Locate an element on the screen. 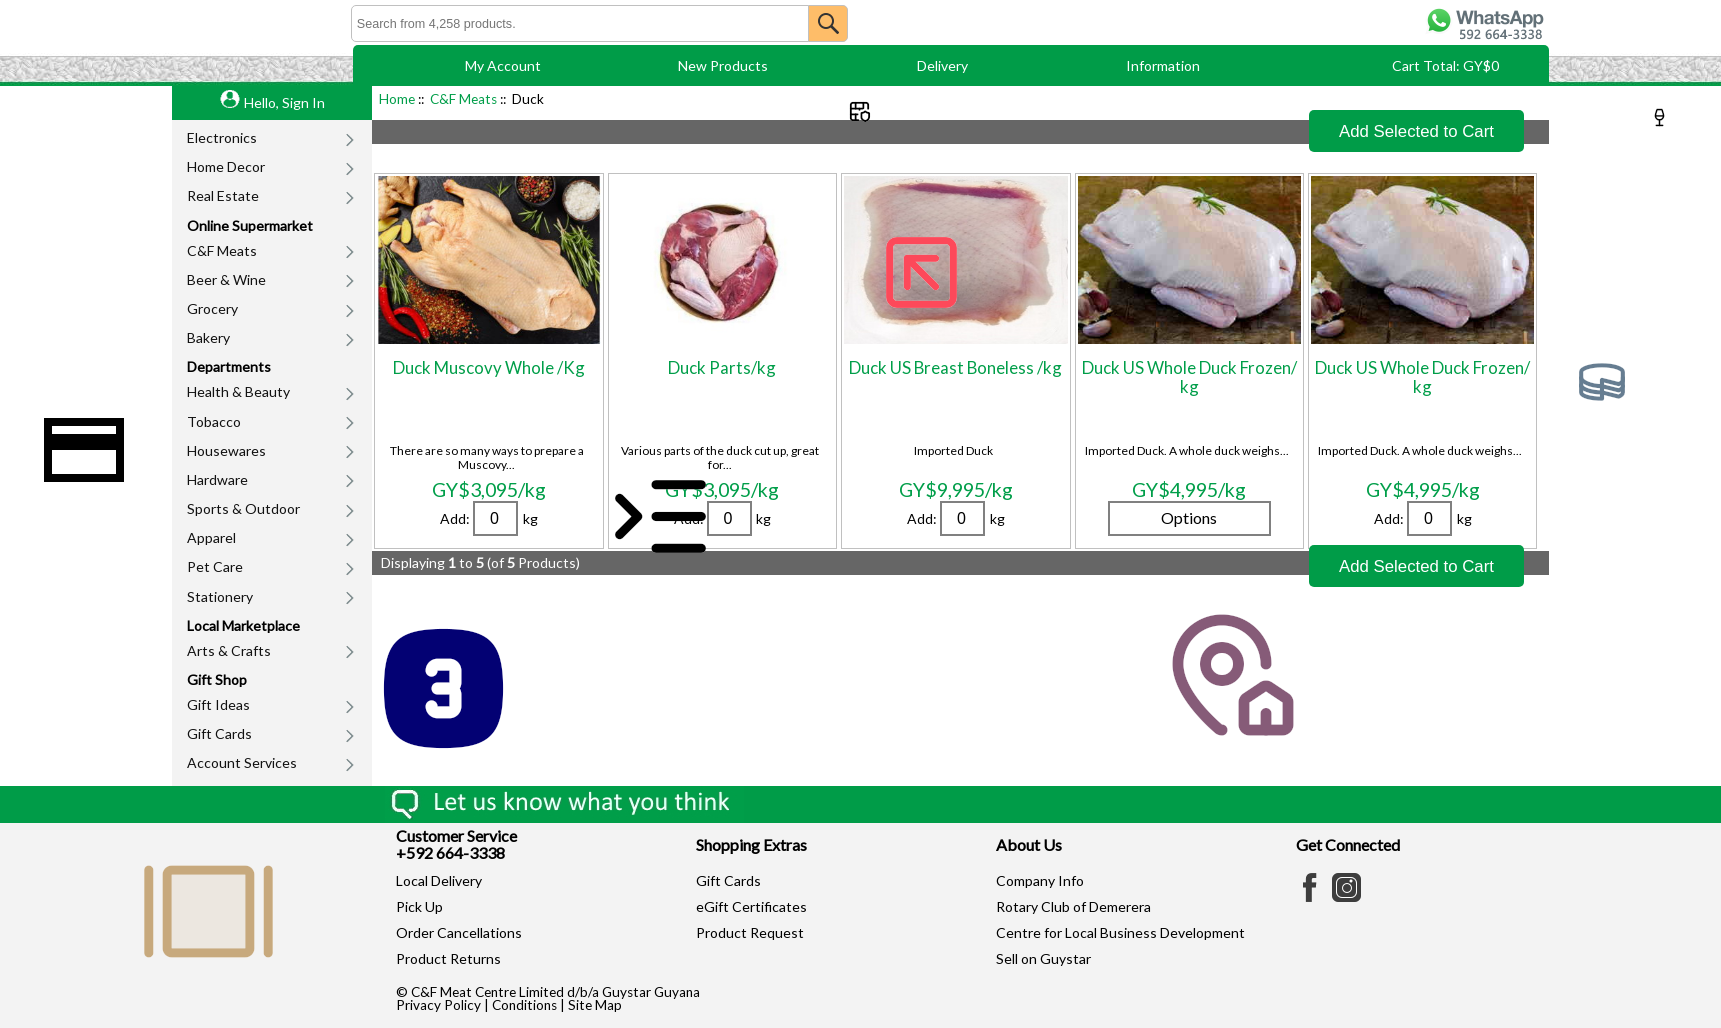  indicates step 3 in a multi-step process is located at coordinates (443, 688).